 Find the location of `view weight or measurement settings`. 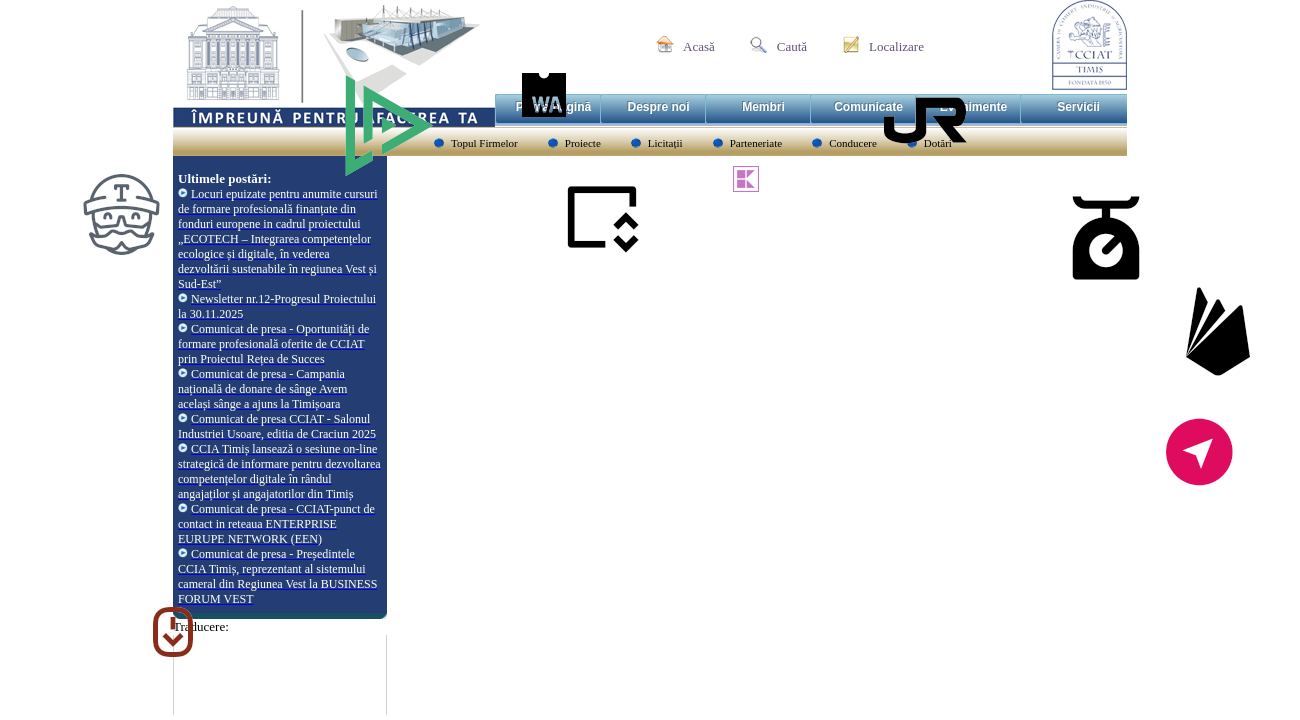

view weight or measurement settings is located at coordinates (1106, 238).